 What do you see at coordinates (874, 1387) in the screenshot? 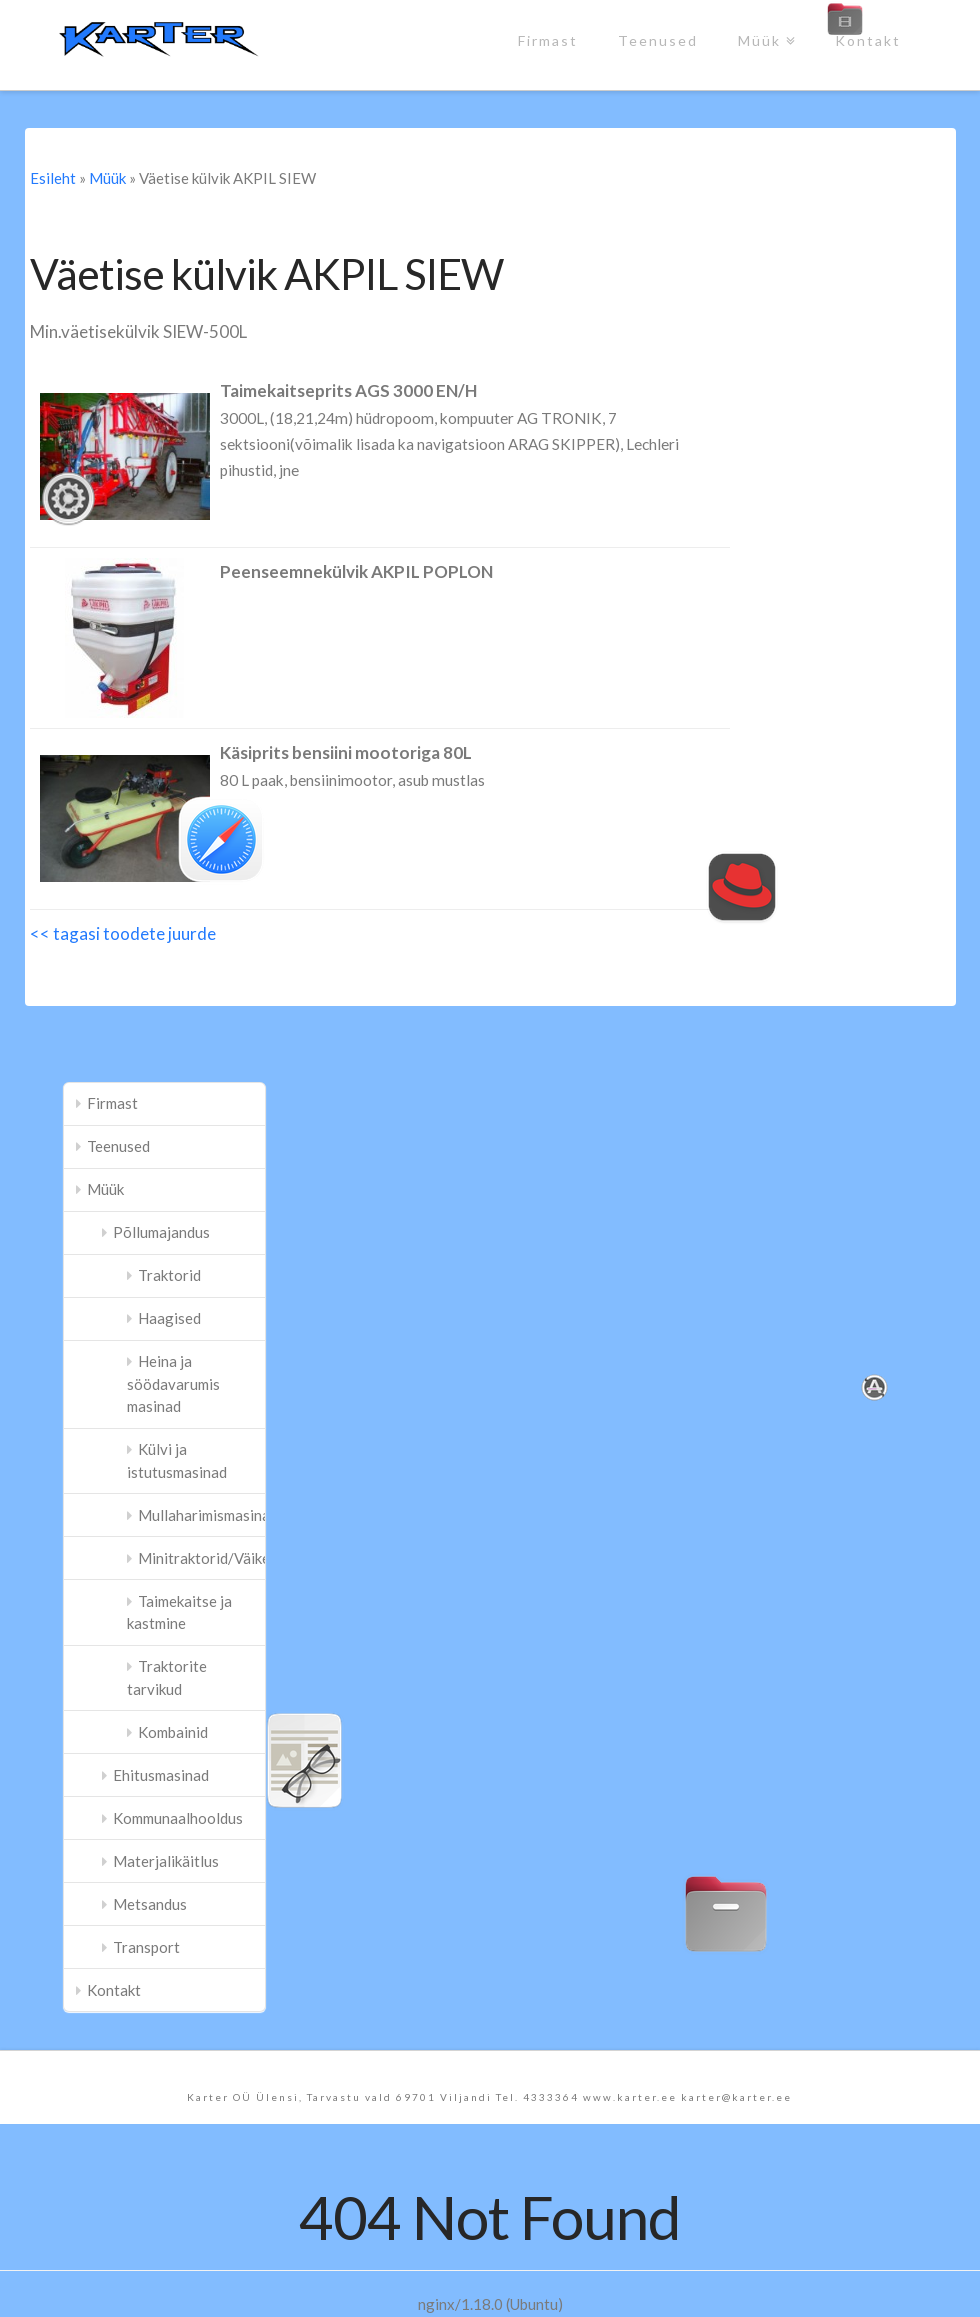
I see `open the software update manager` at bounding box center [874, 1387].